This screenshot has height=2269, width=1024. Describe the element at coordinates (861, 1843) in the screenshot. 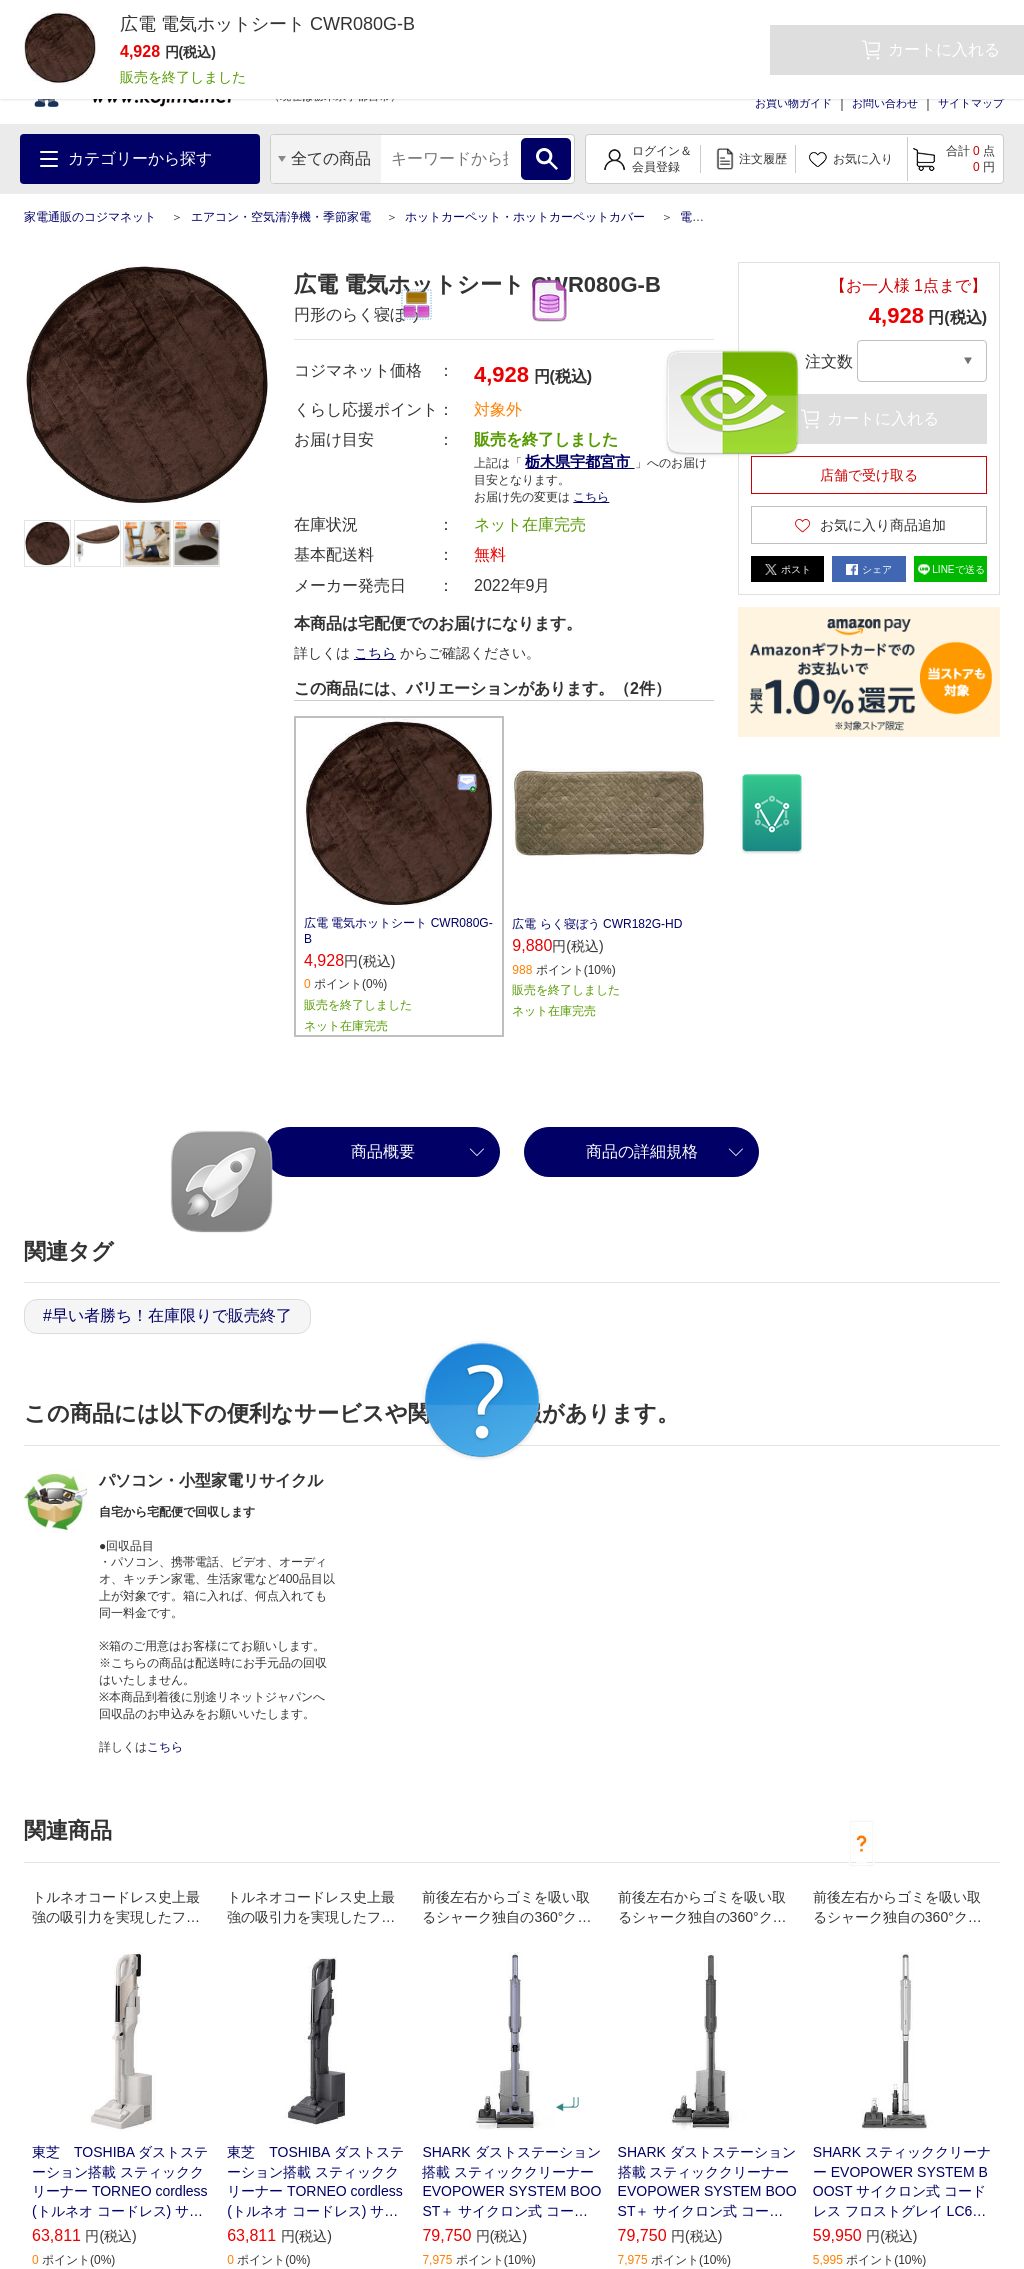

I see `indicates smartphone is disconnected or unpaired` at that location.